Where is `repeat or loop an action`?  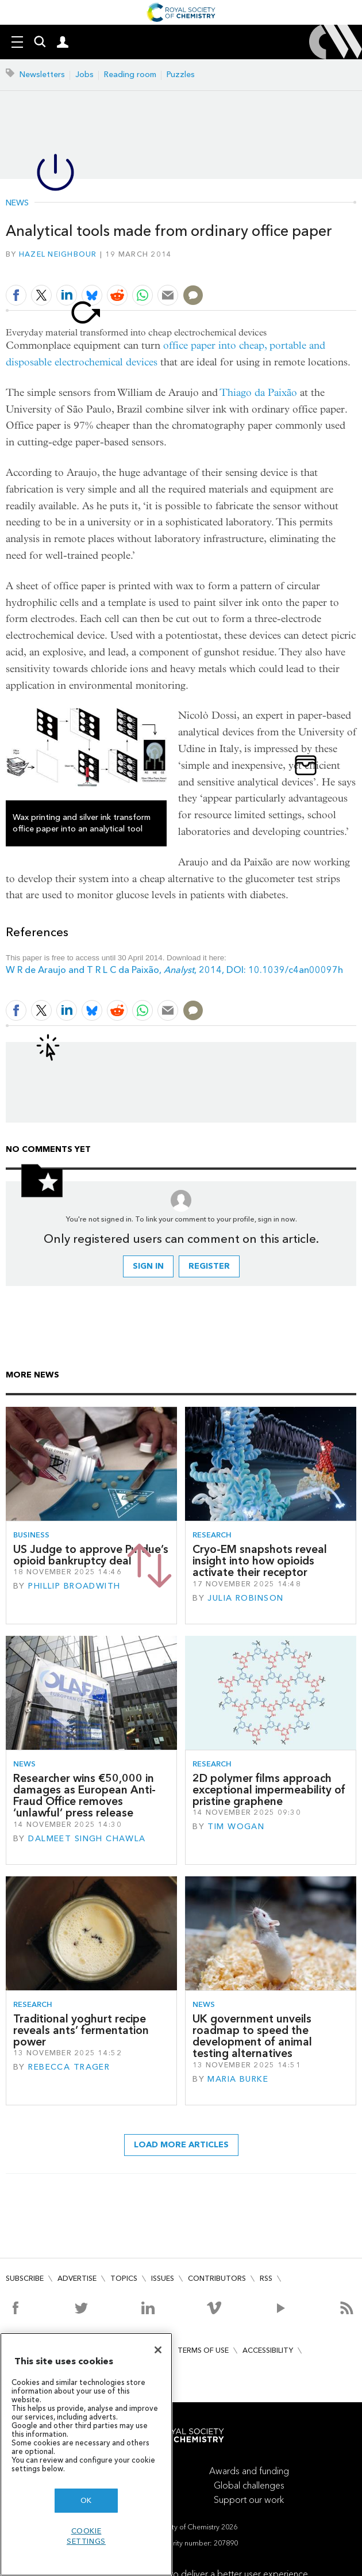 repeat or loop an action is located at coordinates (86, 311).